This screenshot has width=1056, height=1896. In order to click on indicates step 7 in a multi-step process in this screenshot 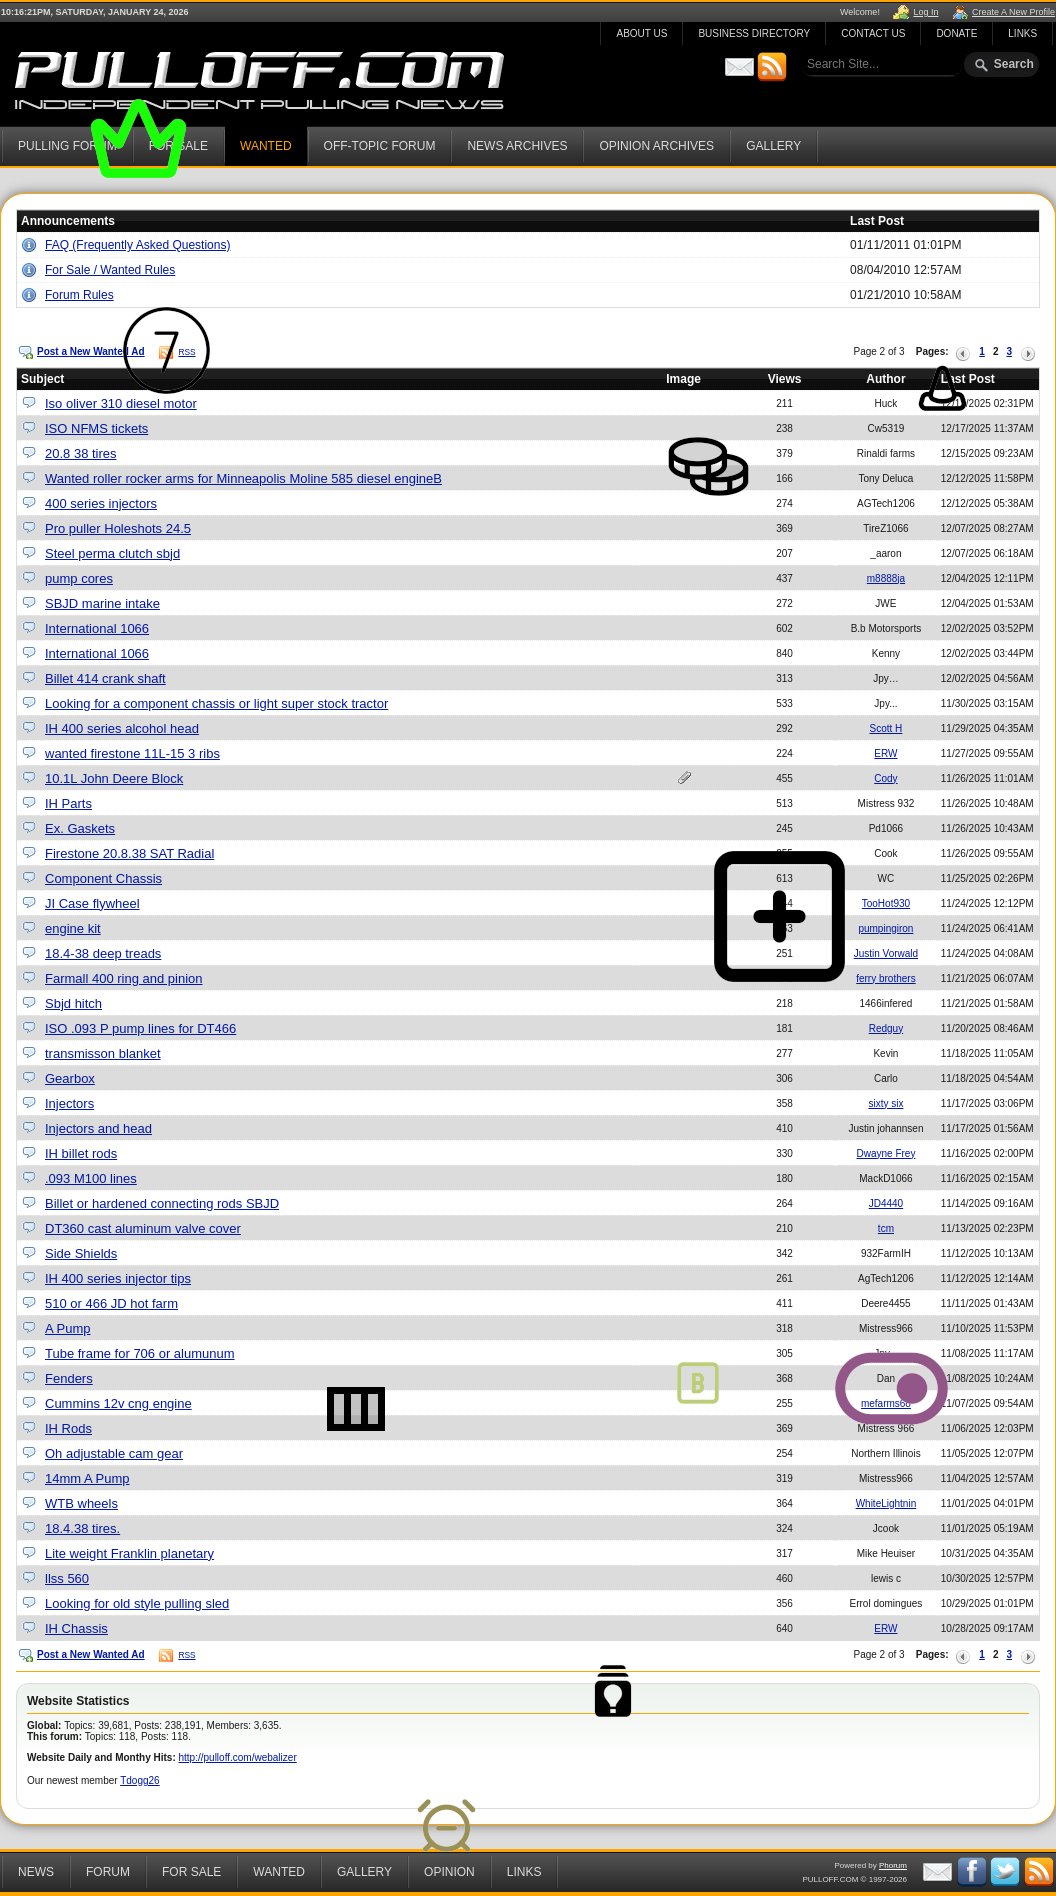, I will do `click(166, 350)`.